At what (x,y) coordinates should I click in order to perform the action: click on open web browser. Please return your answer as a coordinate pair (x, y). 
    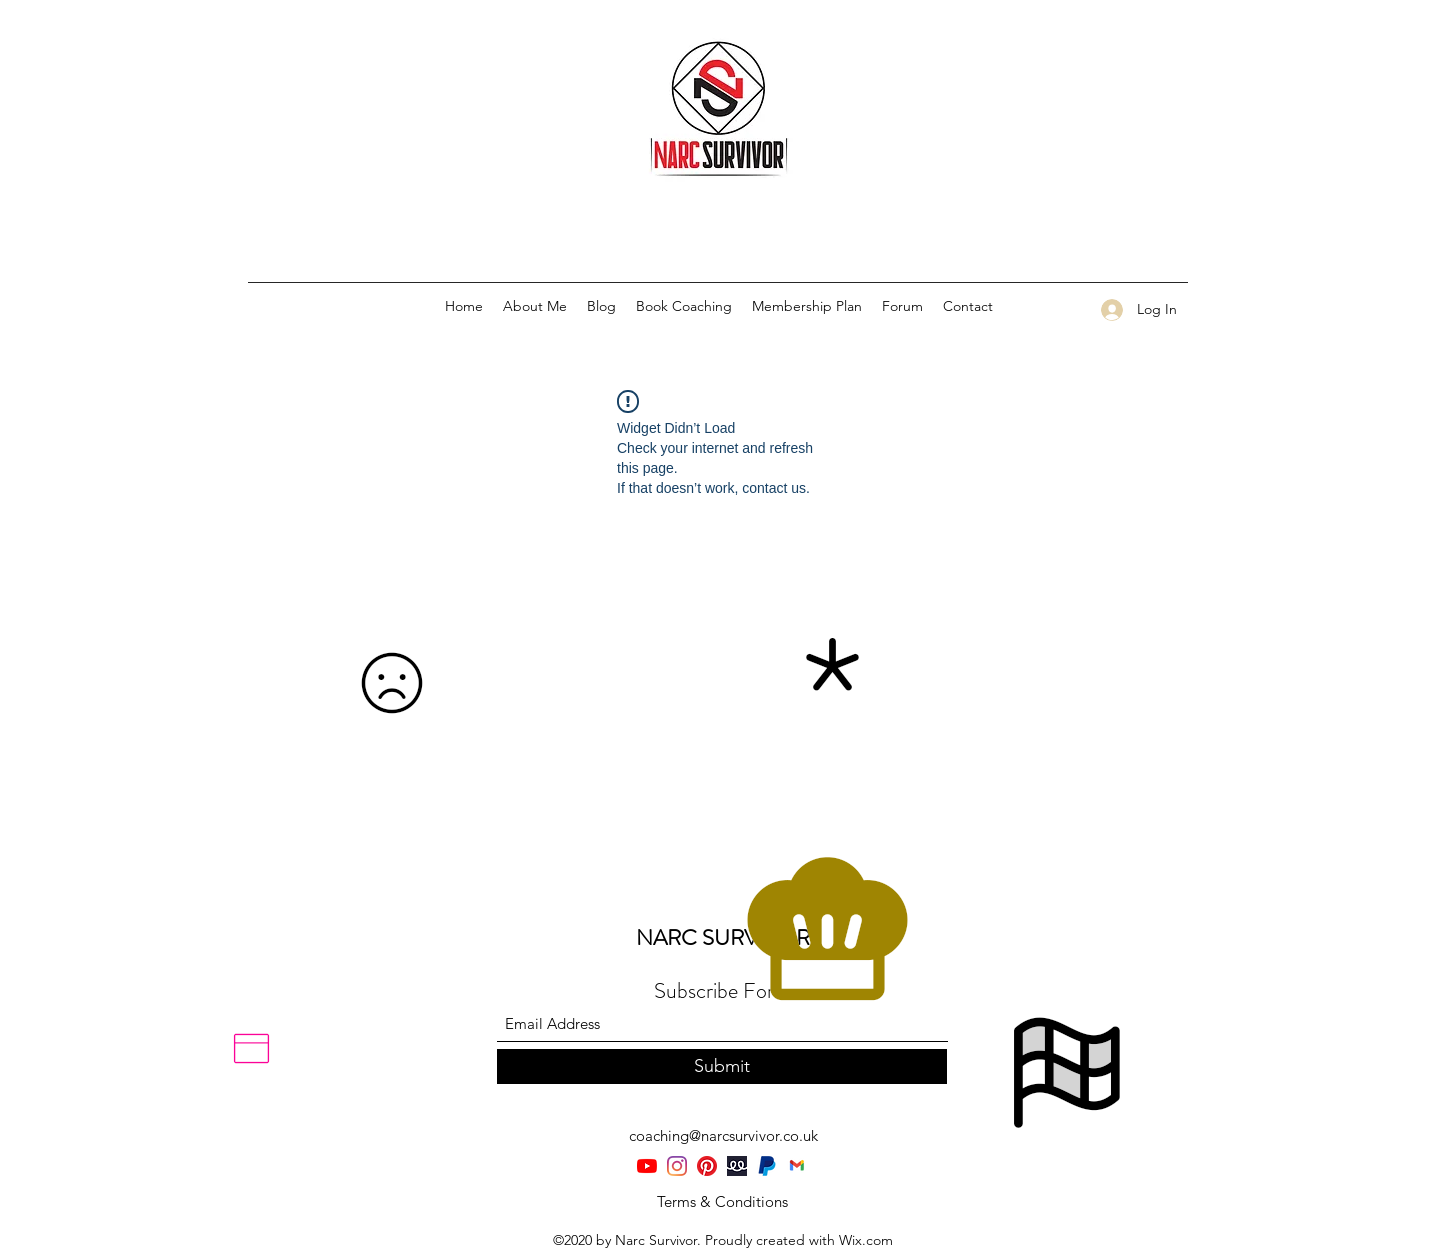
    Looking at the image, I should click on (251, 1048).